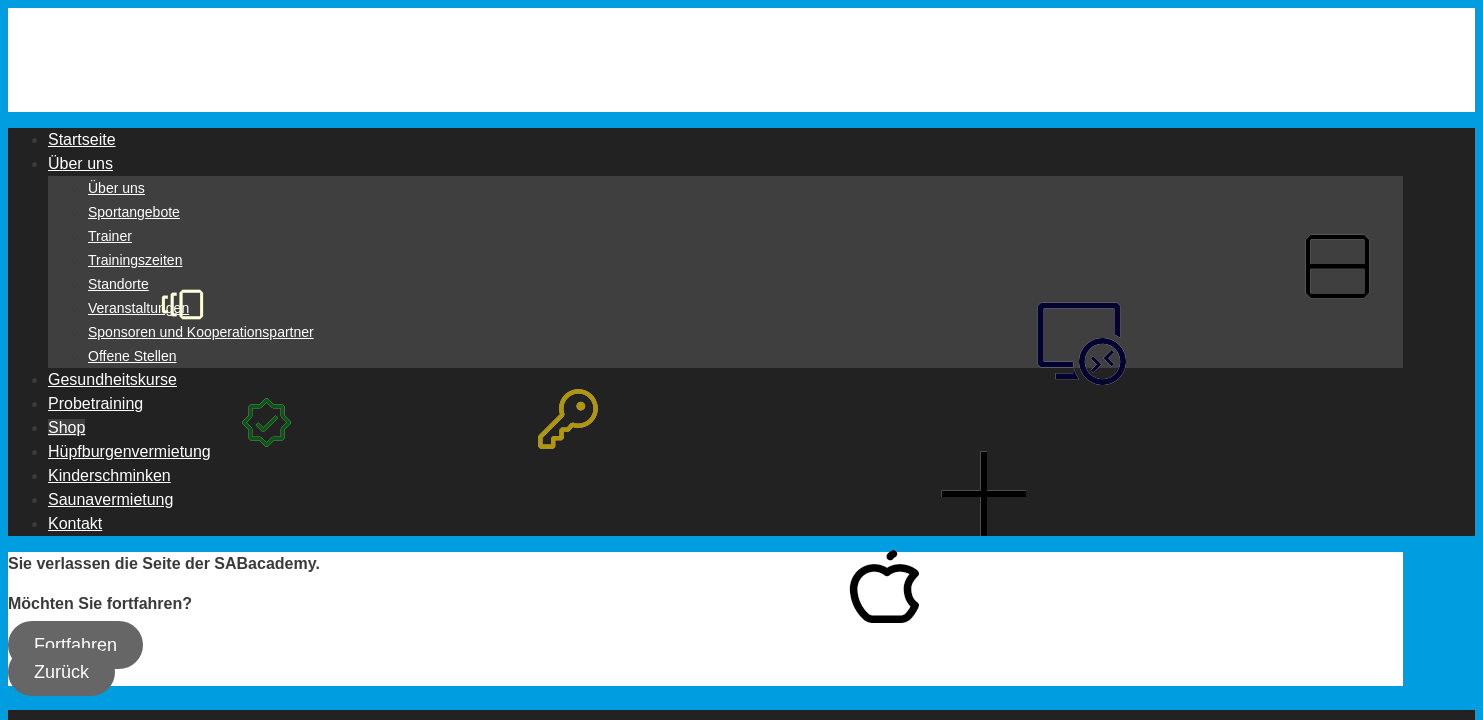 Image resolution: width=1483 pixels, height=720 pixels. I want to click on add a new item, so click(987, 497).